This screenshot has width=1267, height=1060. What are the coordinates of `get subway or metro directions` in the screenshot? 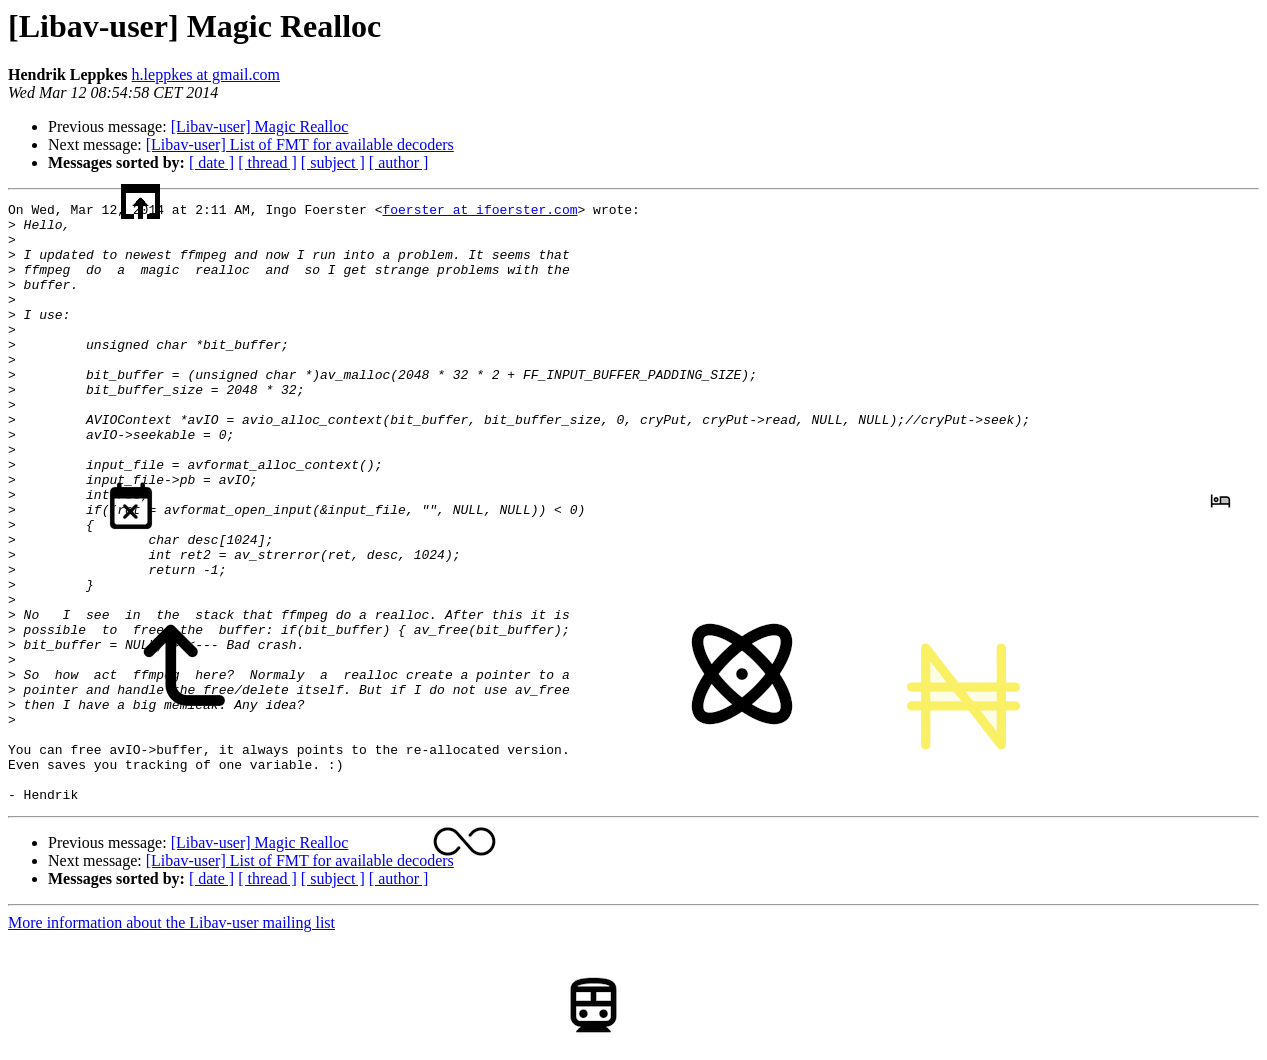 It's located at (593, 1006).